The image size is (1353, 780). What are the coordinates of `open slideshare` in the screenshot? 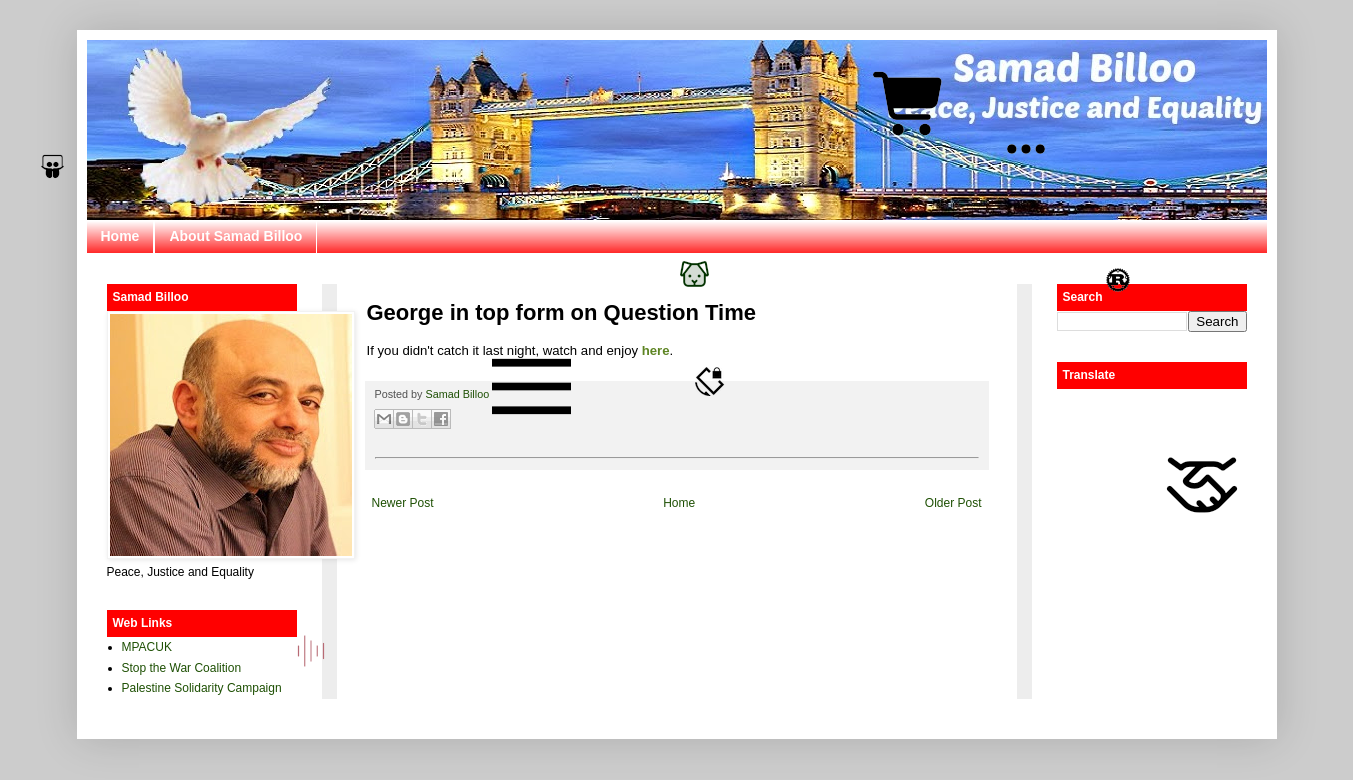 It's located at (52, 166).